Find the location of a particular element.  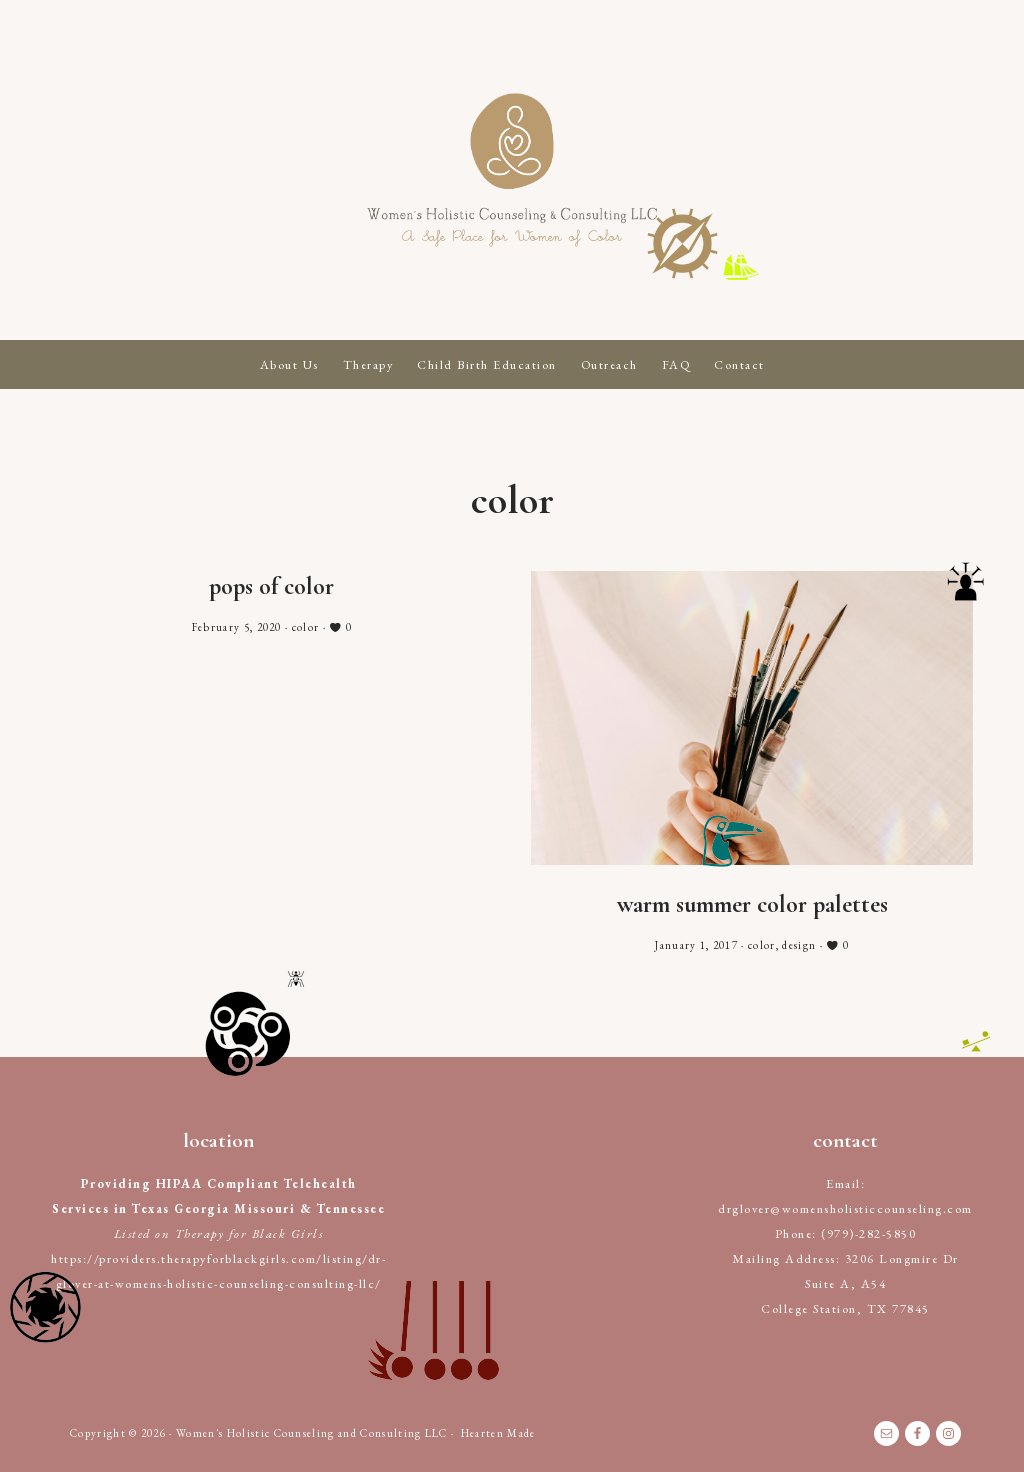

navigate to sailing or boating features is located at coordinates (741, 267).